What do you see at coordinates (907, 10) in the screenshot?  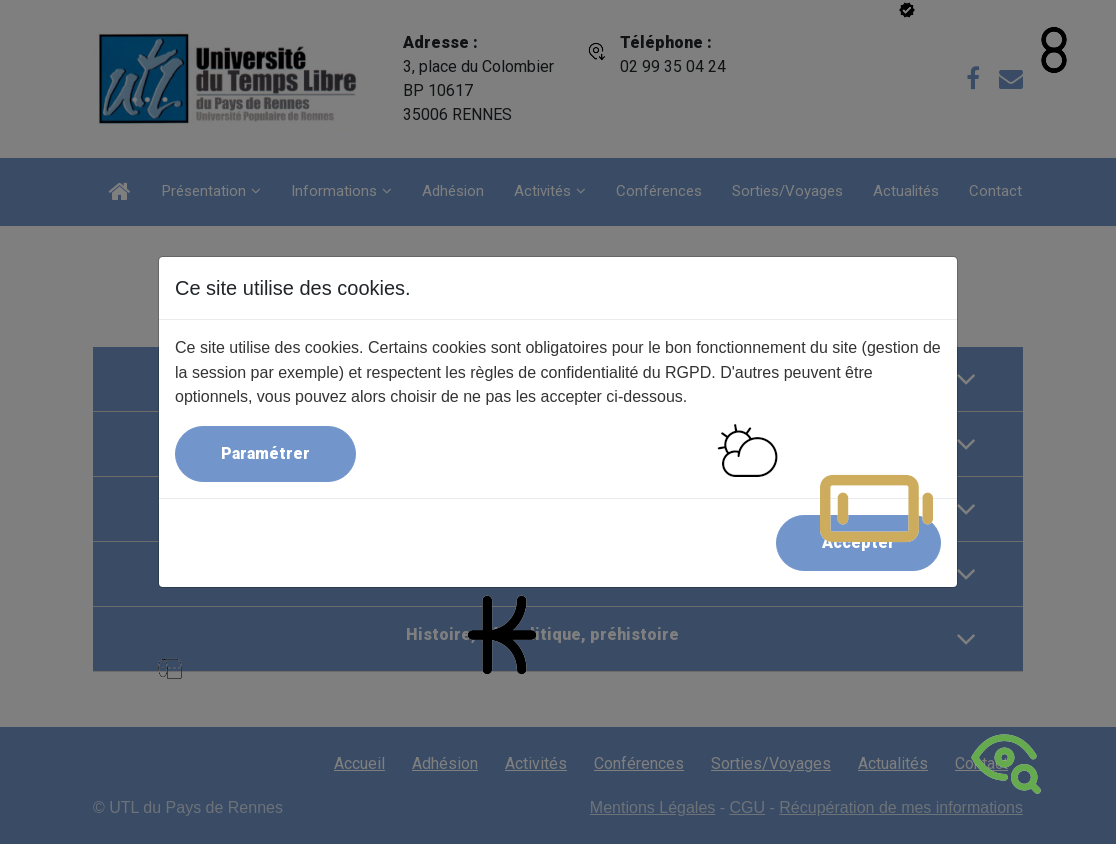 I see `indicates a verified account or identity` at bounding box center [907, 10].